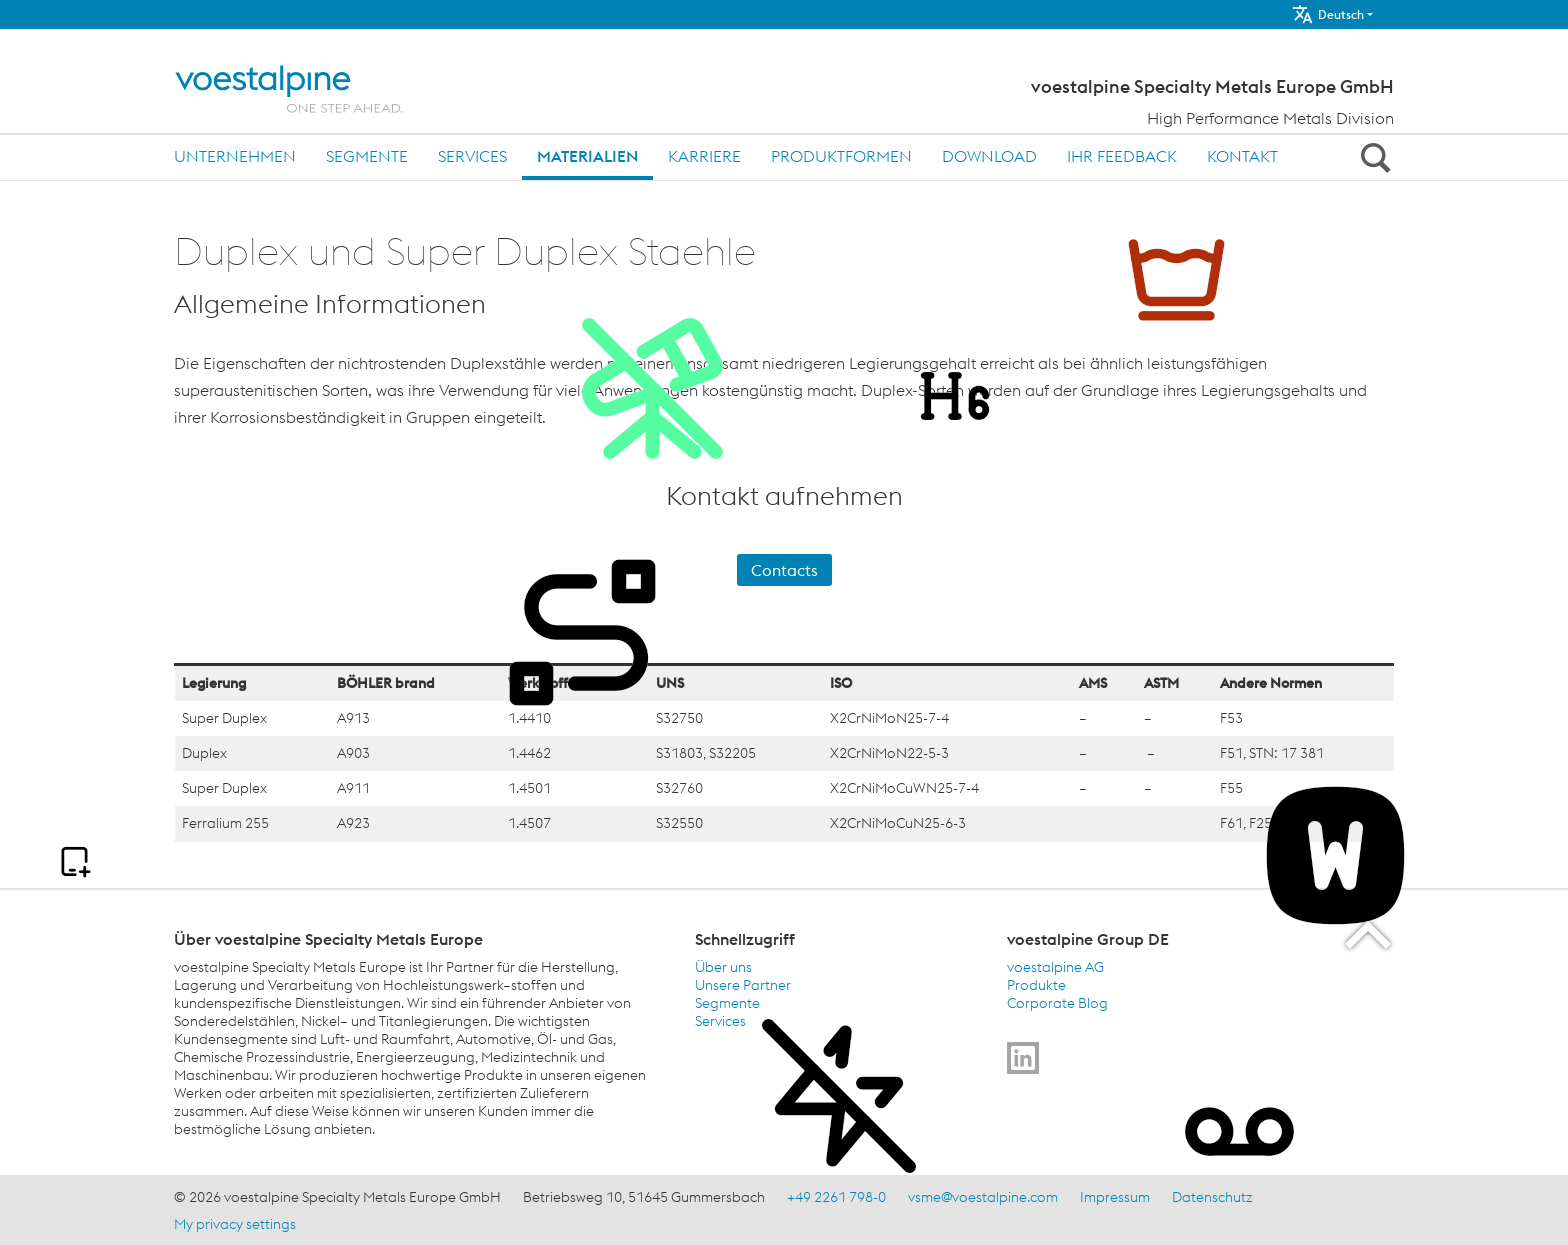 This screenshot has width=1568, height=1245. Describe the element at coordinates (652, 388) in the screenshot. I see `telescope feature disabled or unavailable` at that location.